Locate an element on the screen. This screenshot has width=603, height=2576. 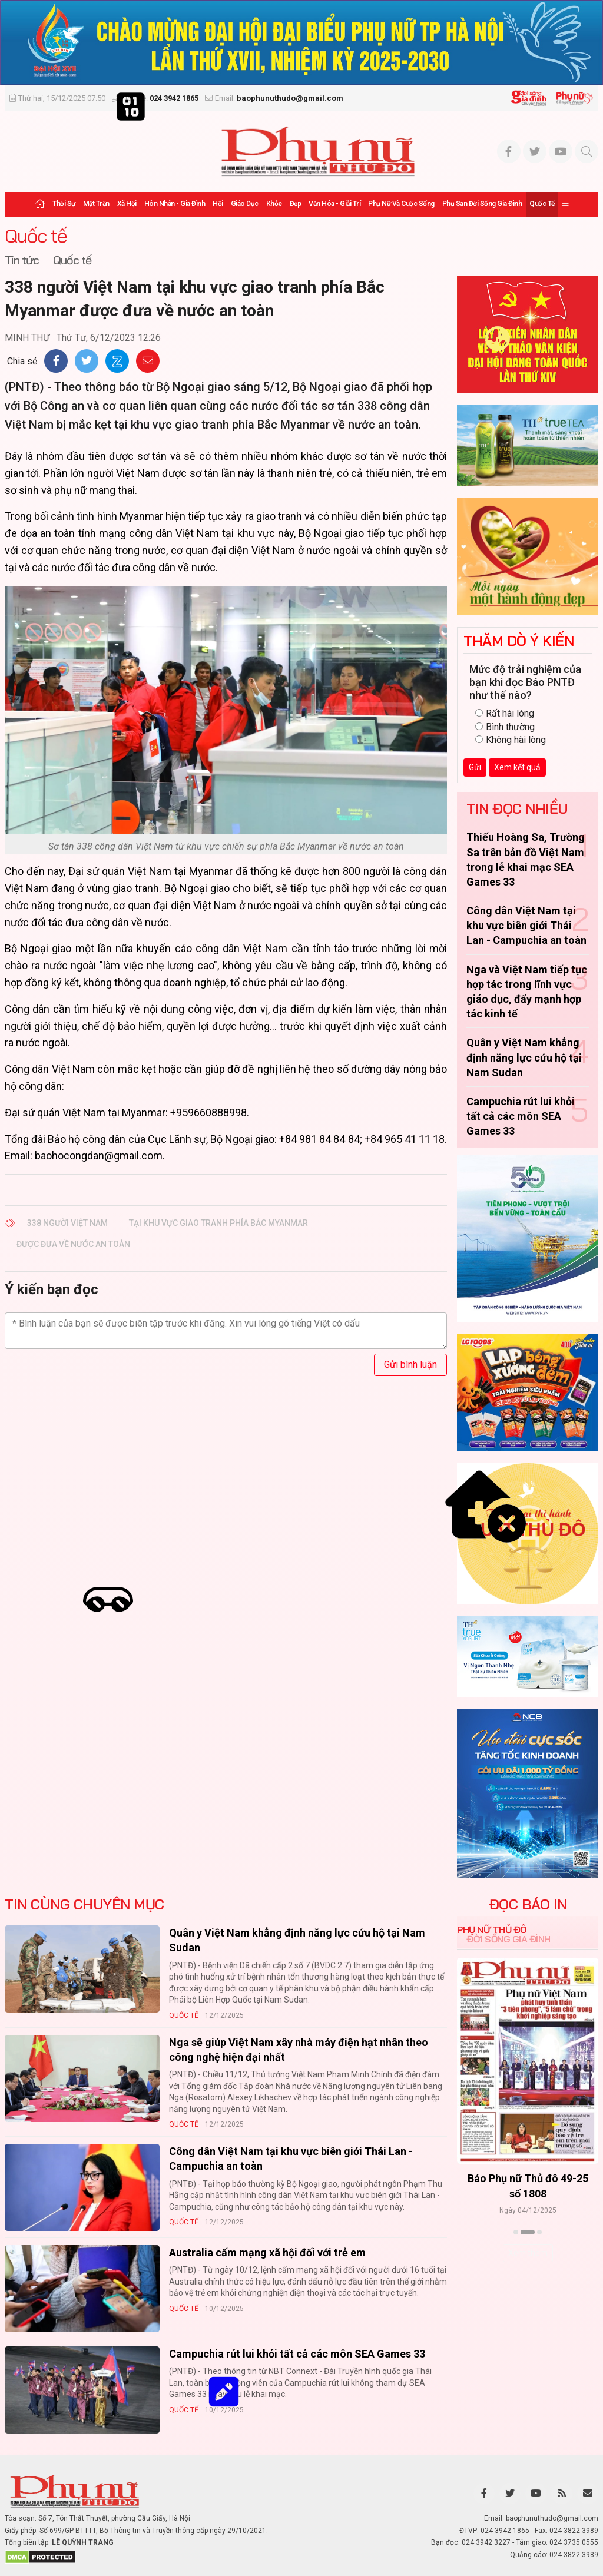
medical facility or clinic unavailable is located at coordinates (483, 1504).